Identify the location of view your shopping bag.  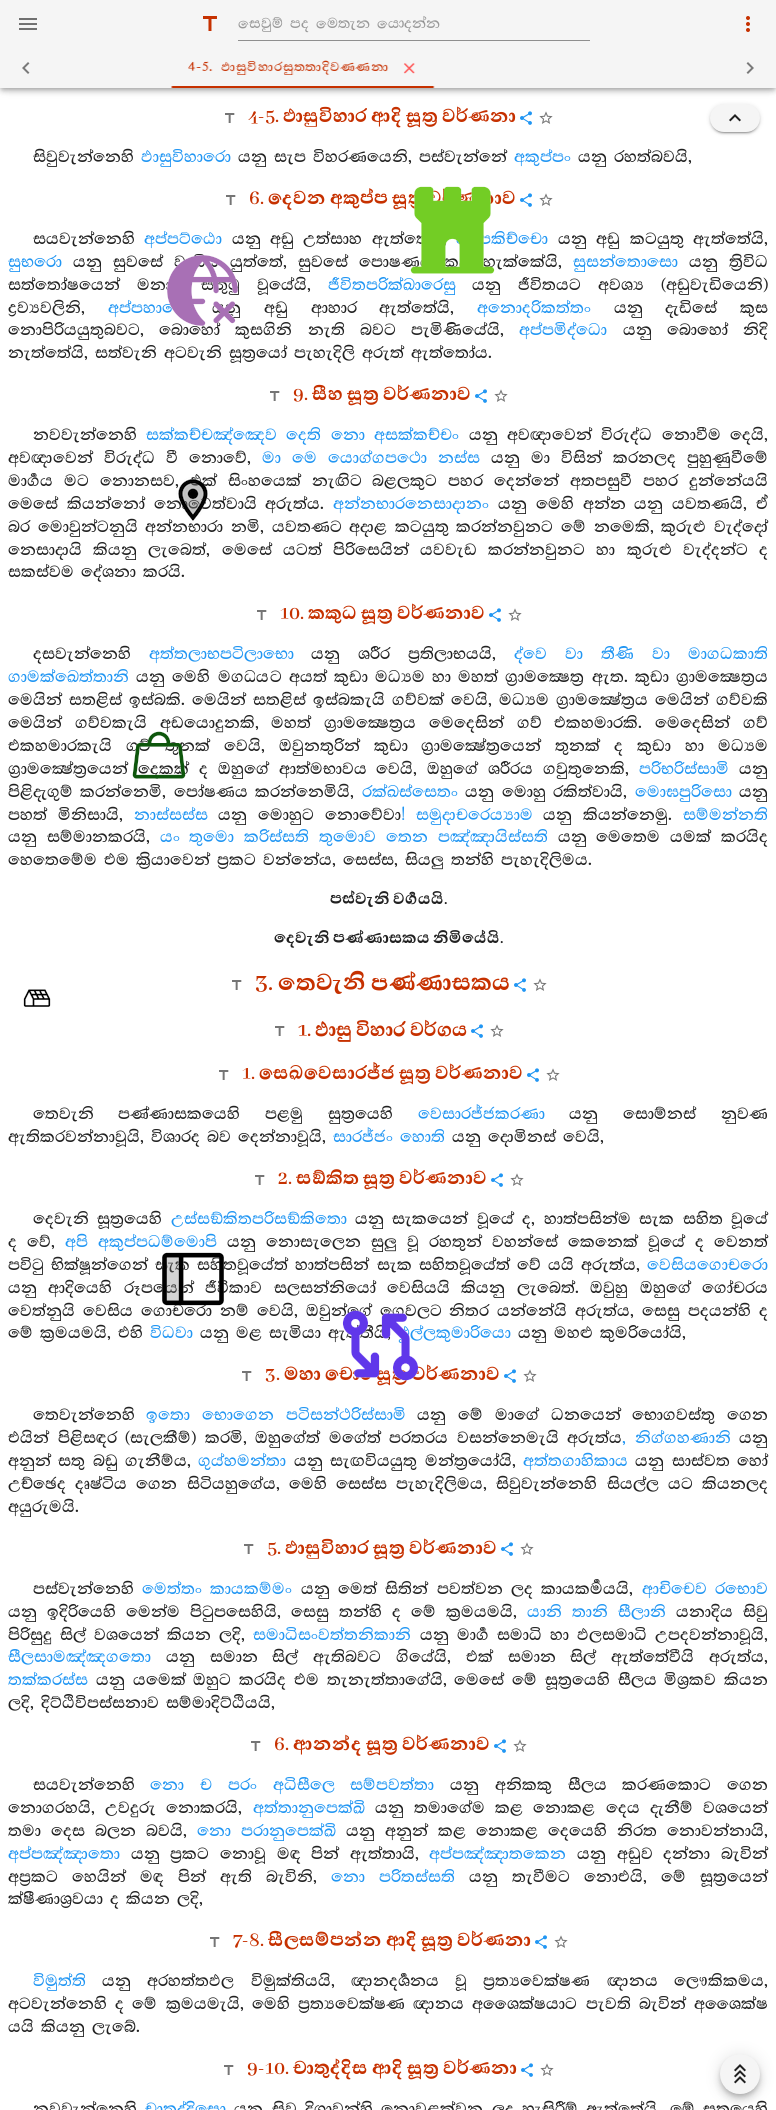
(159, 758).